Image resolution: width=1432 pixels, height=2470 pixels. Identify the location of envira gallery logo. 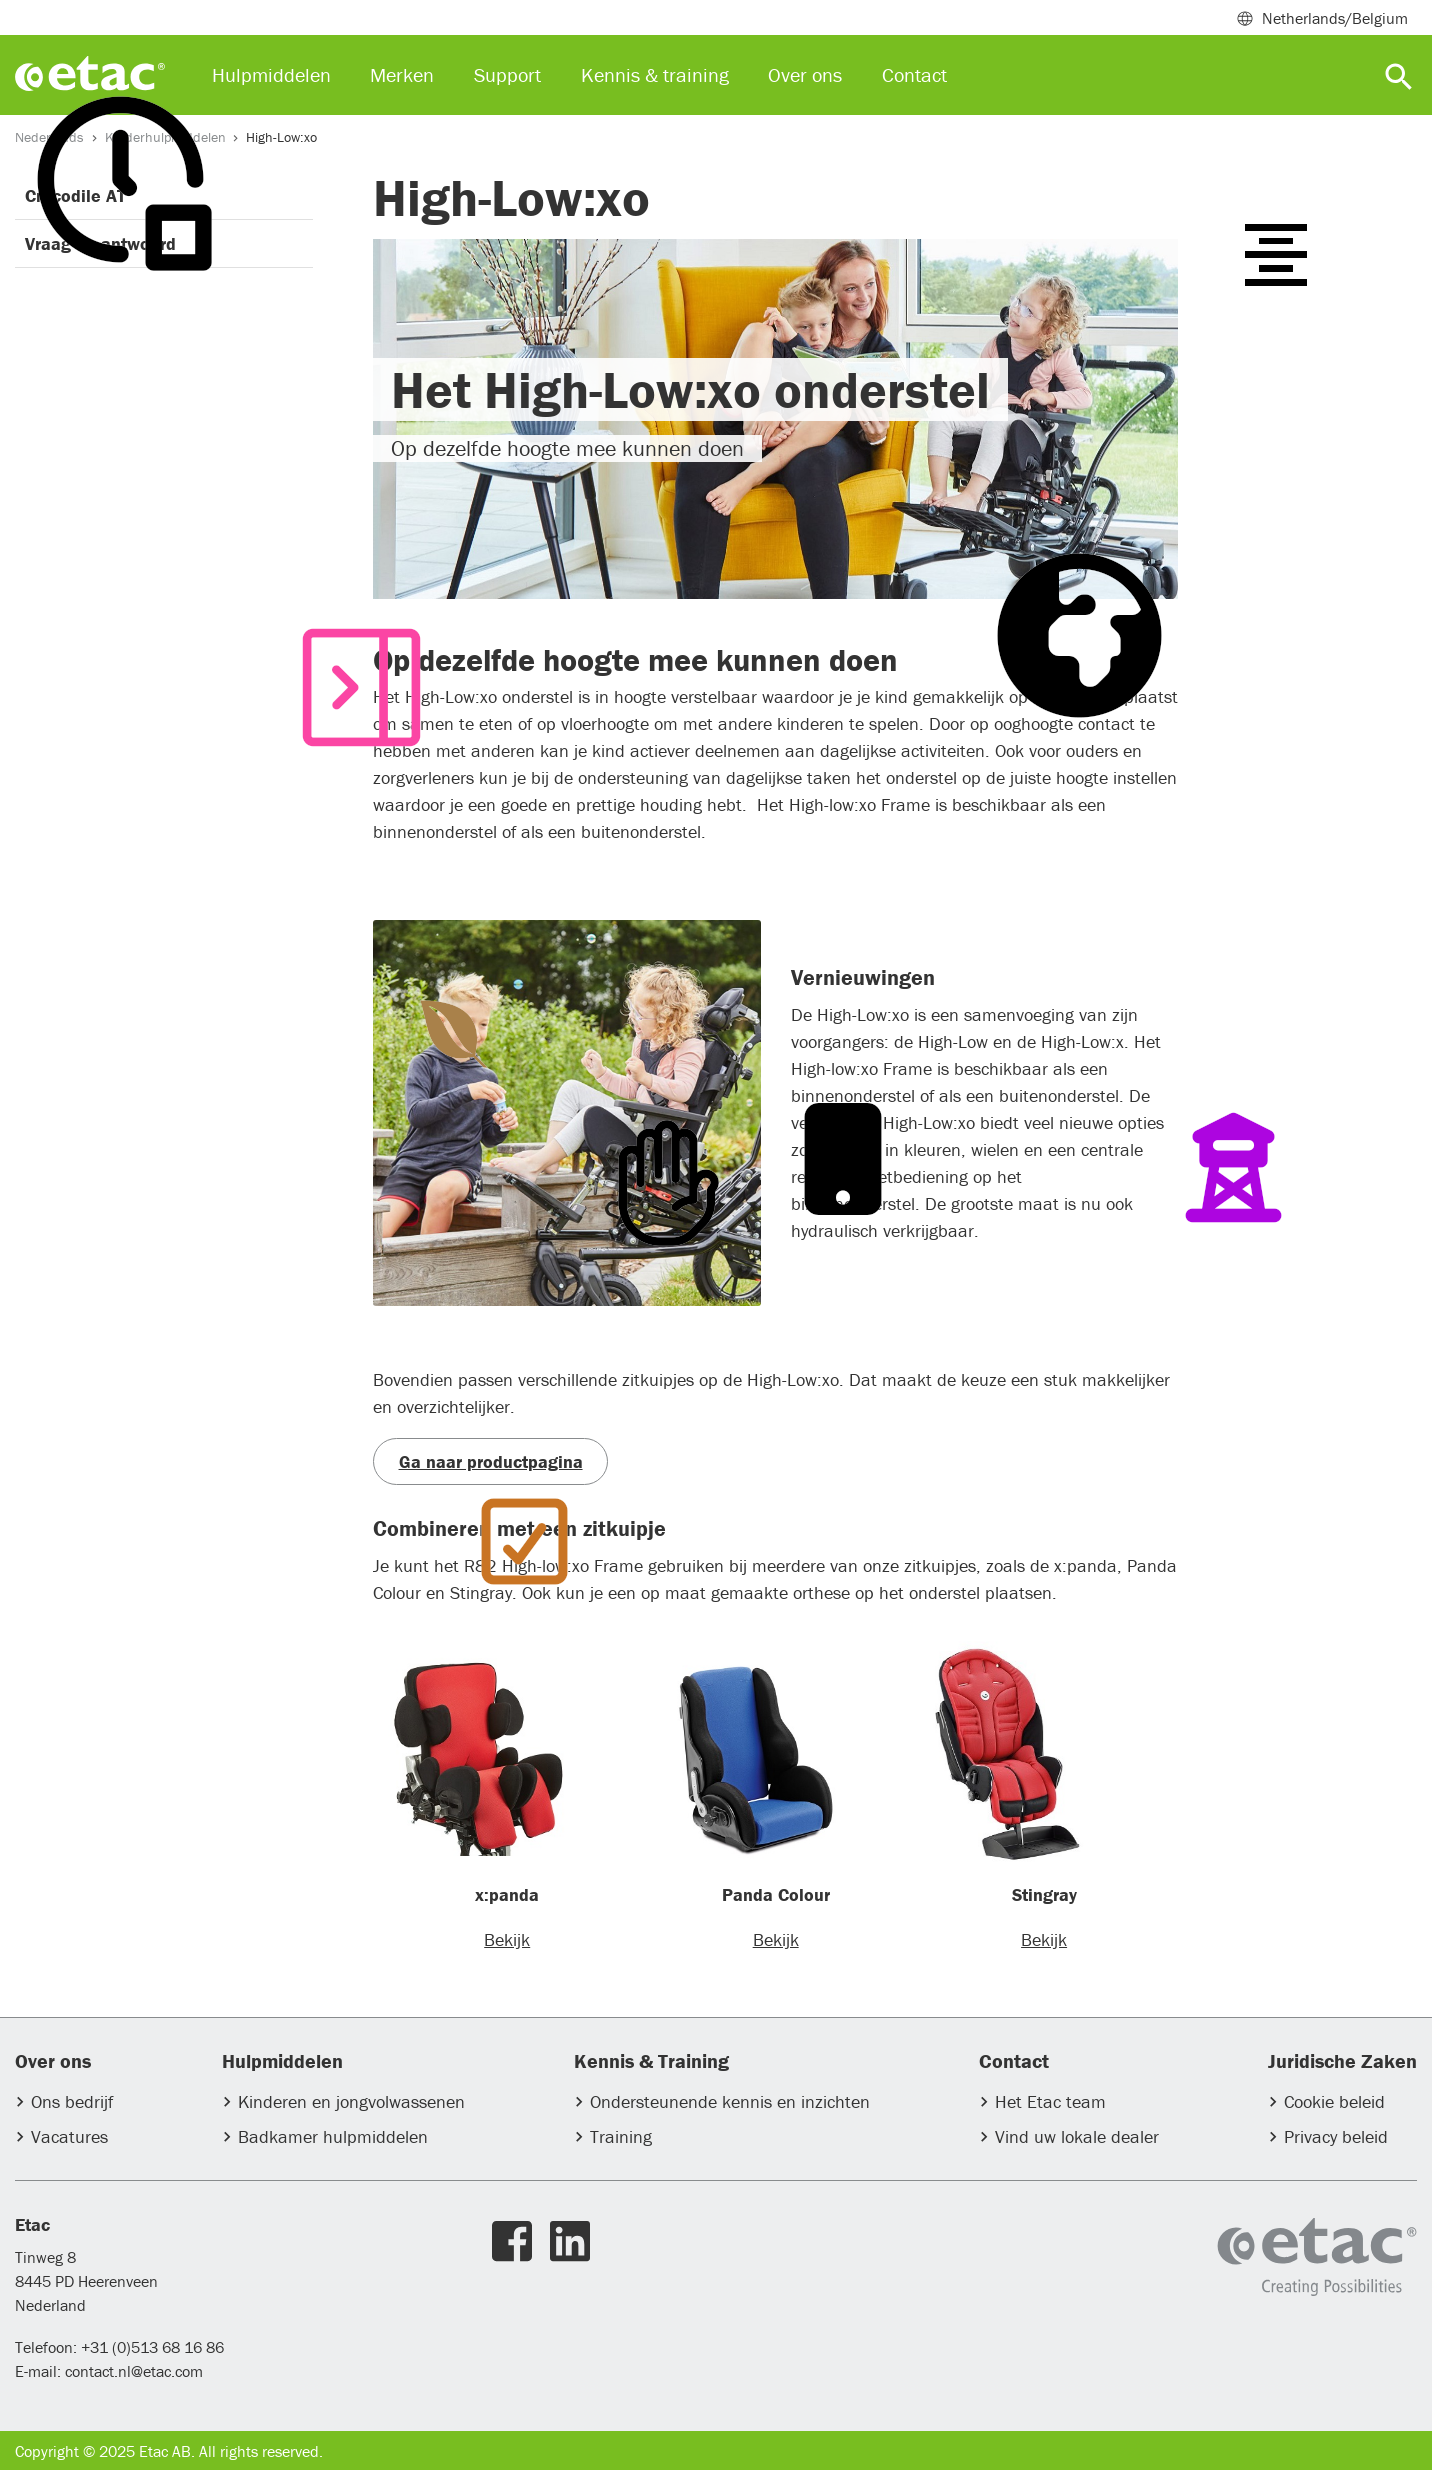
(454, 1034).